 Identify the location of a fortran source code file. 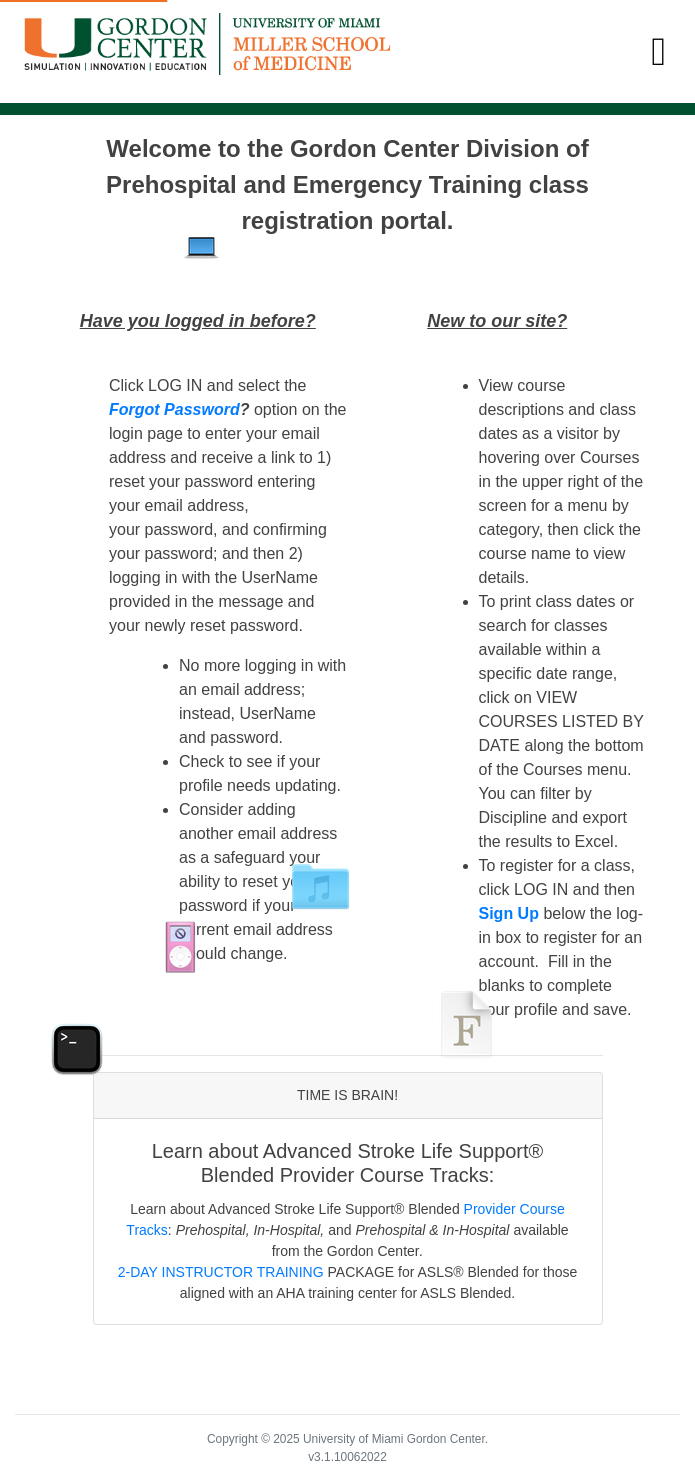
(466, 1024).